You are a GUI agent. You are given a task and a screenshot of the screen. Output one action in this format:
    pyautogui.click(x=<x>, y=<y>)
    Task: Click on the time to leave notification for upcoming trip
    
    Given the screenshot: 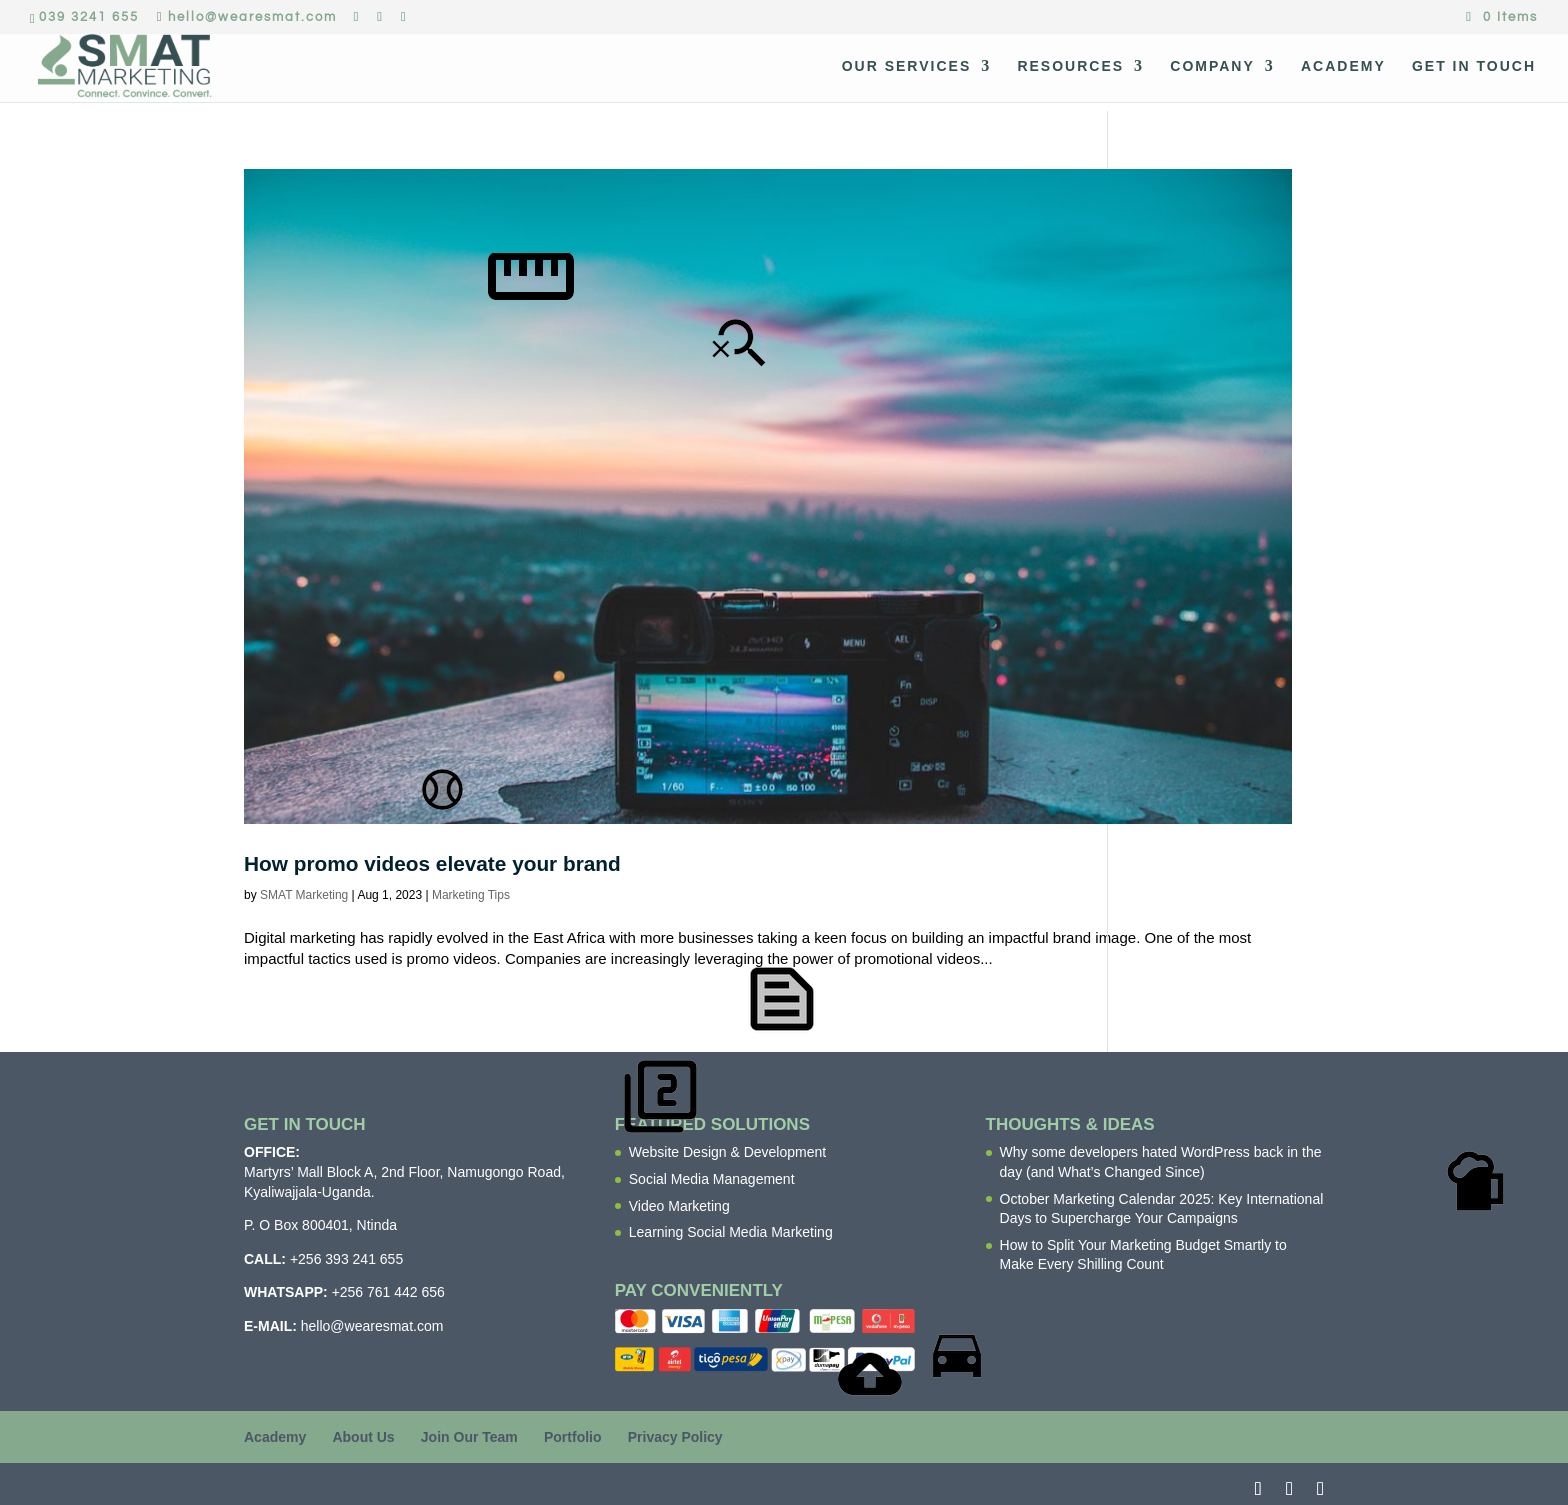 What is the action you would take?
    pyautogui.click(x=957, y=1356)
    